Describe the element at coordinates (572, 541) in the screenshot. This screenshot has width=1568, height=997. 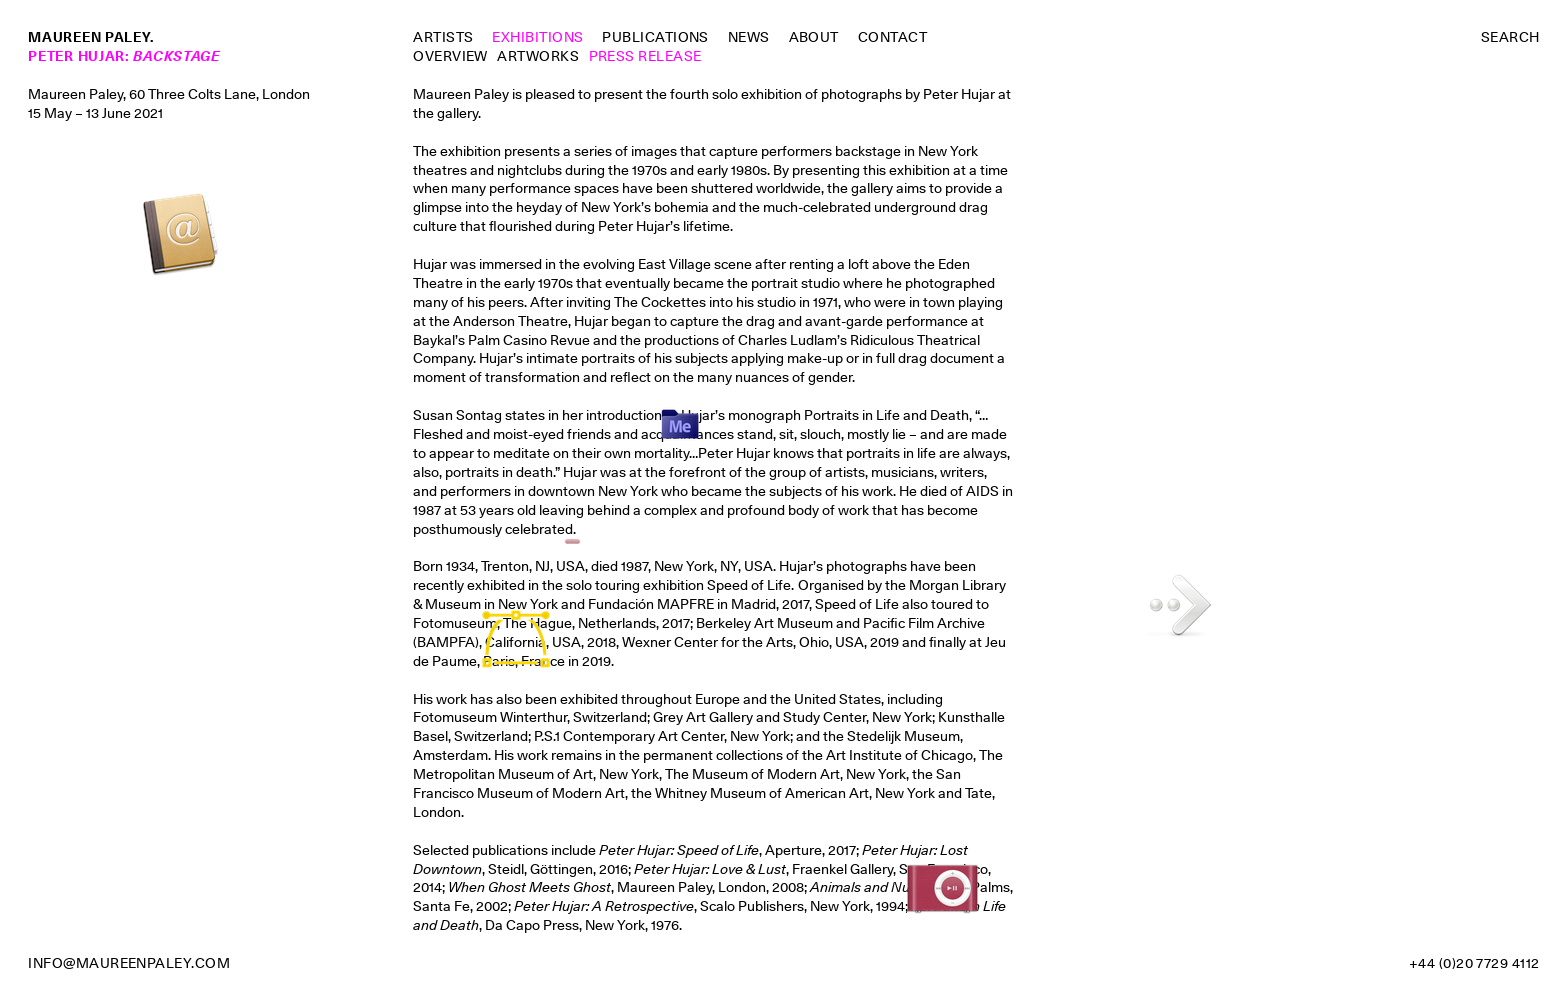
I see `connect to a bluetooth speaker` at that location.